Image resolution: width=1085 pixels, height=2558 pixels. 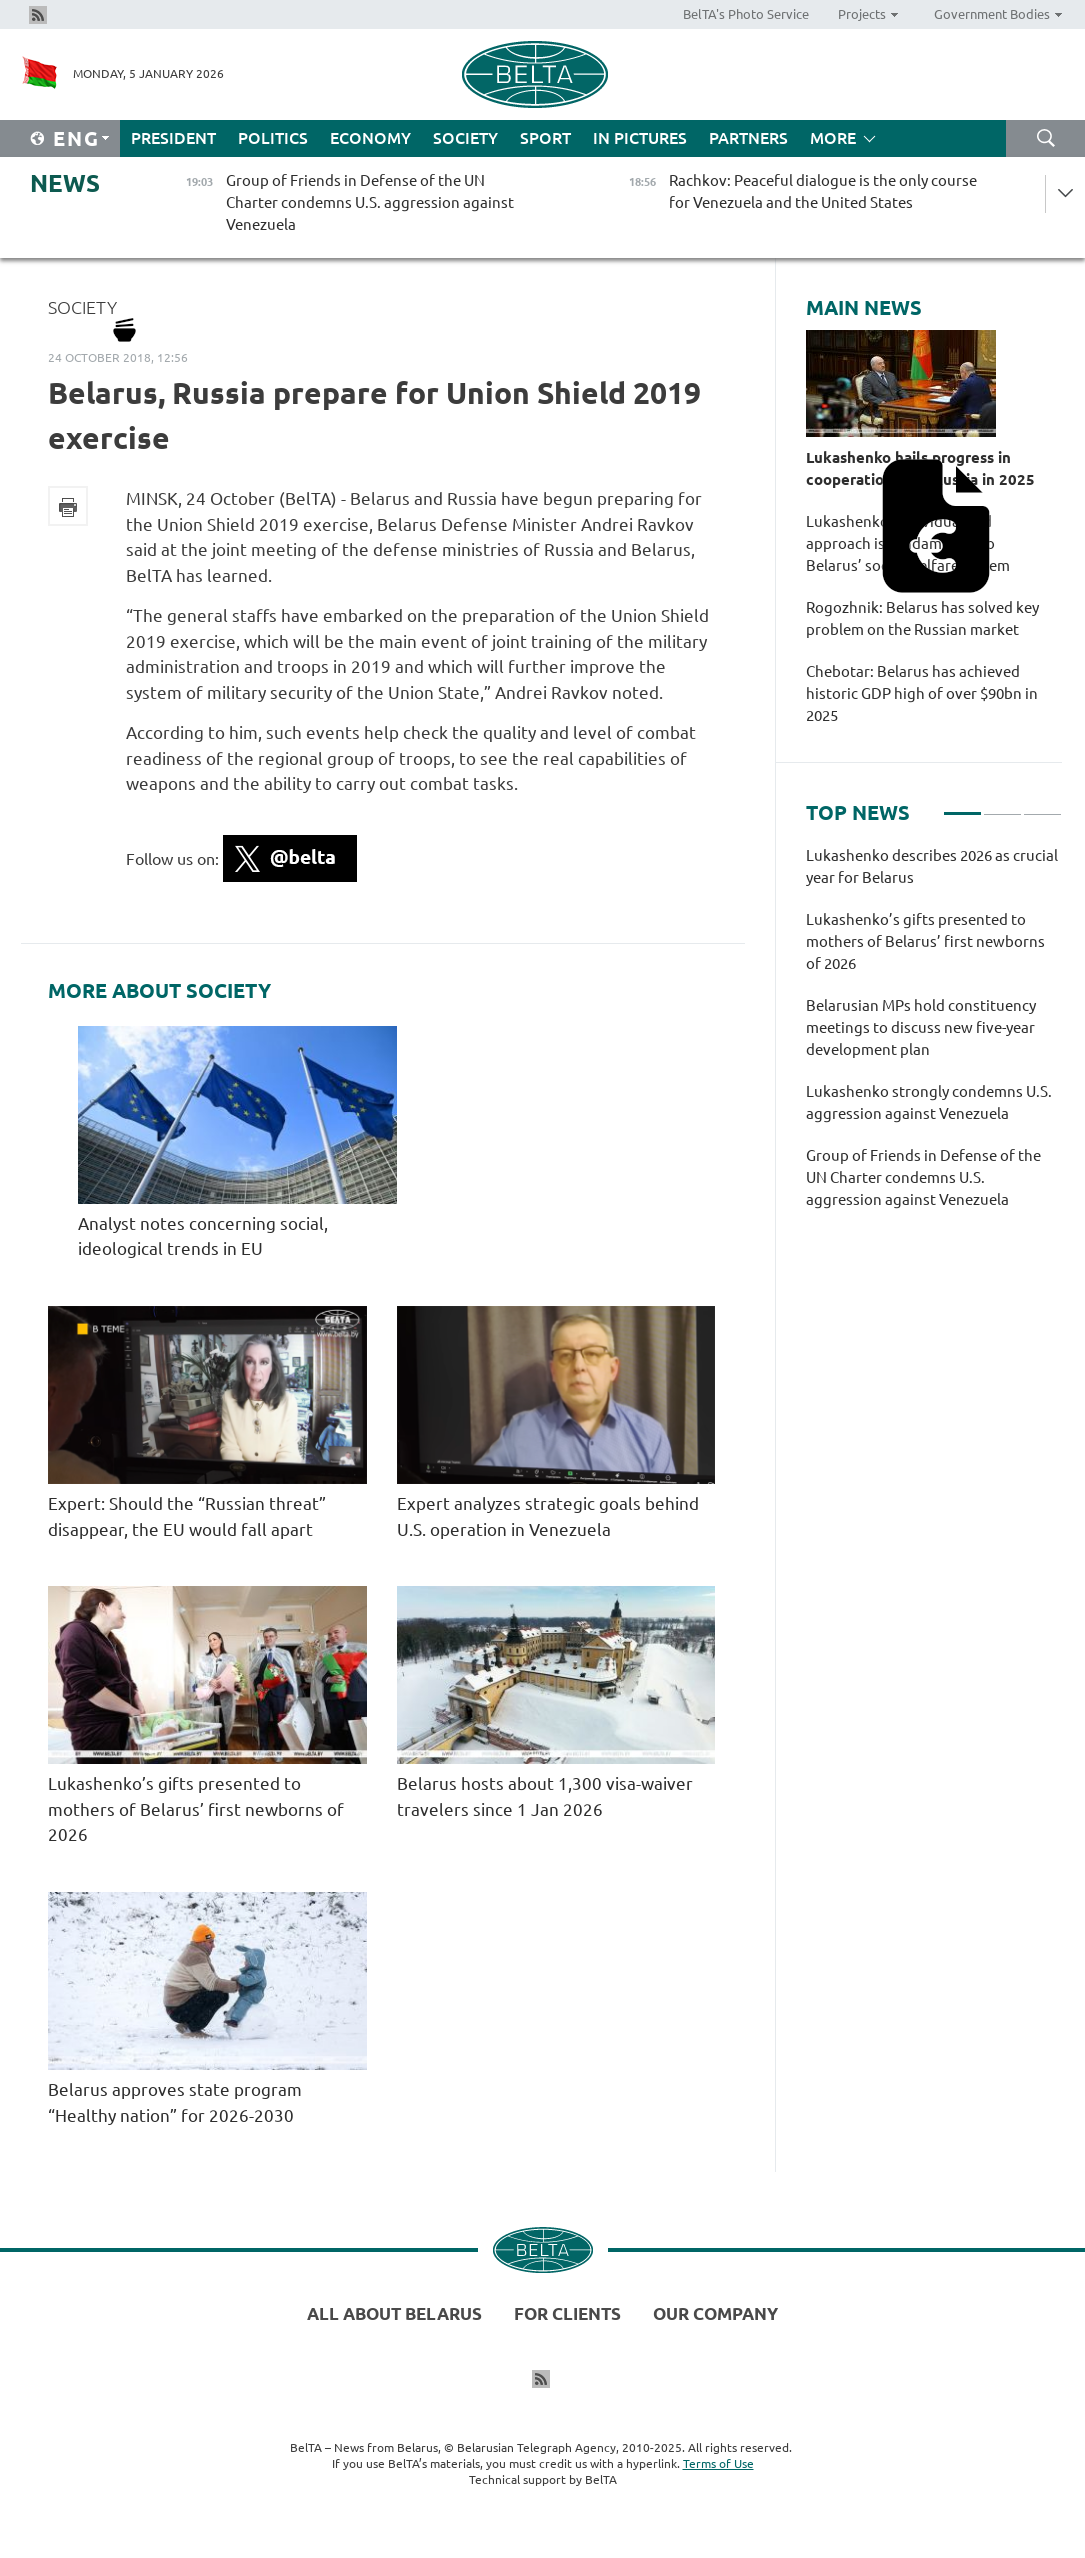 What do you see at coordinates (936, 526) in the screenshot?
I see `view euro currency document` at bounding box center [936, 526].